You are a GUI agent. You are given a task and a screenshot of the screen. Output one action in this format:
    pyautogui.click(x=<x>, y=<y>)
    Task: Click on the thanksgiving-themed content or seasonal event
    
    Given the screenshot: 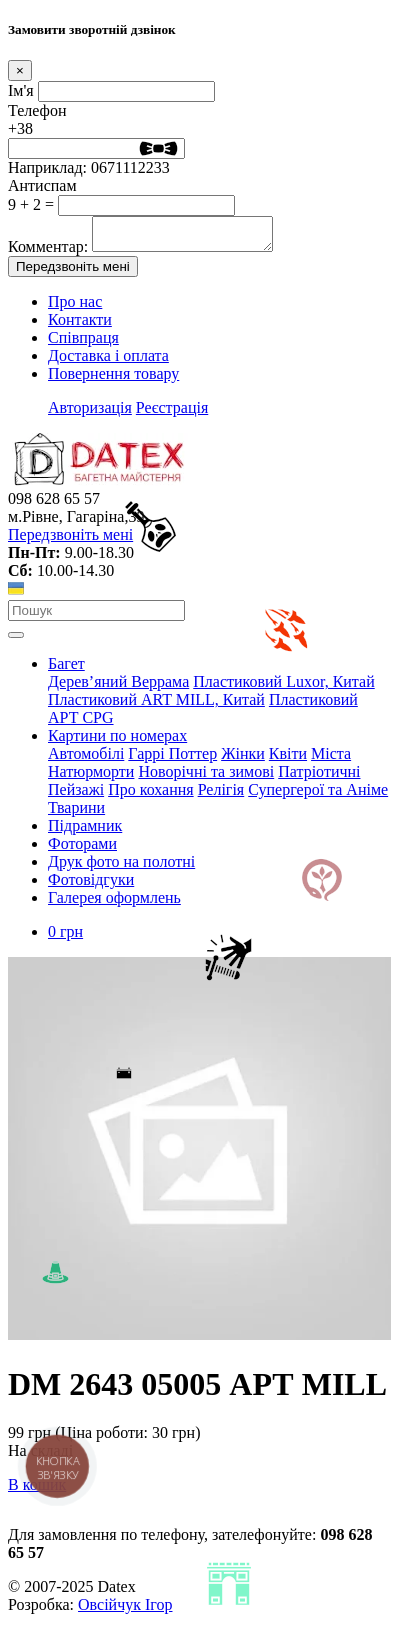 What is the action you would take?
    pyautogui.click(x=55, y=1272)
    